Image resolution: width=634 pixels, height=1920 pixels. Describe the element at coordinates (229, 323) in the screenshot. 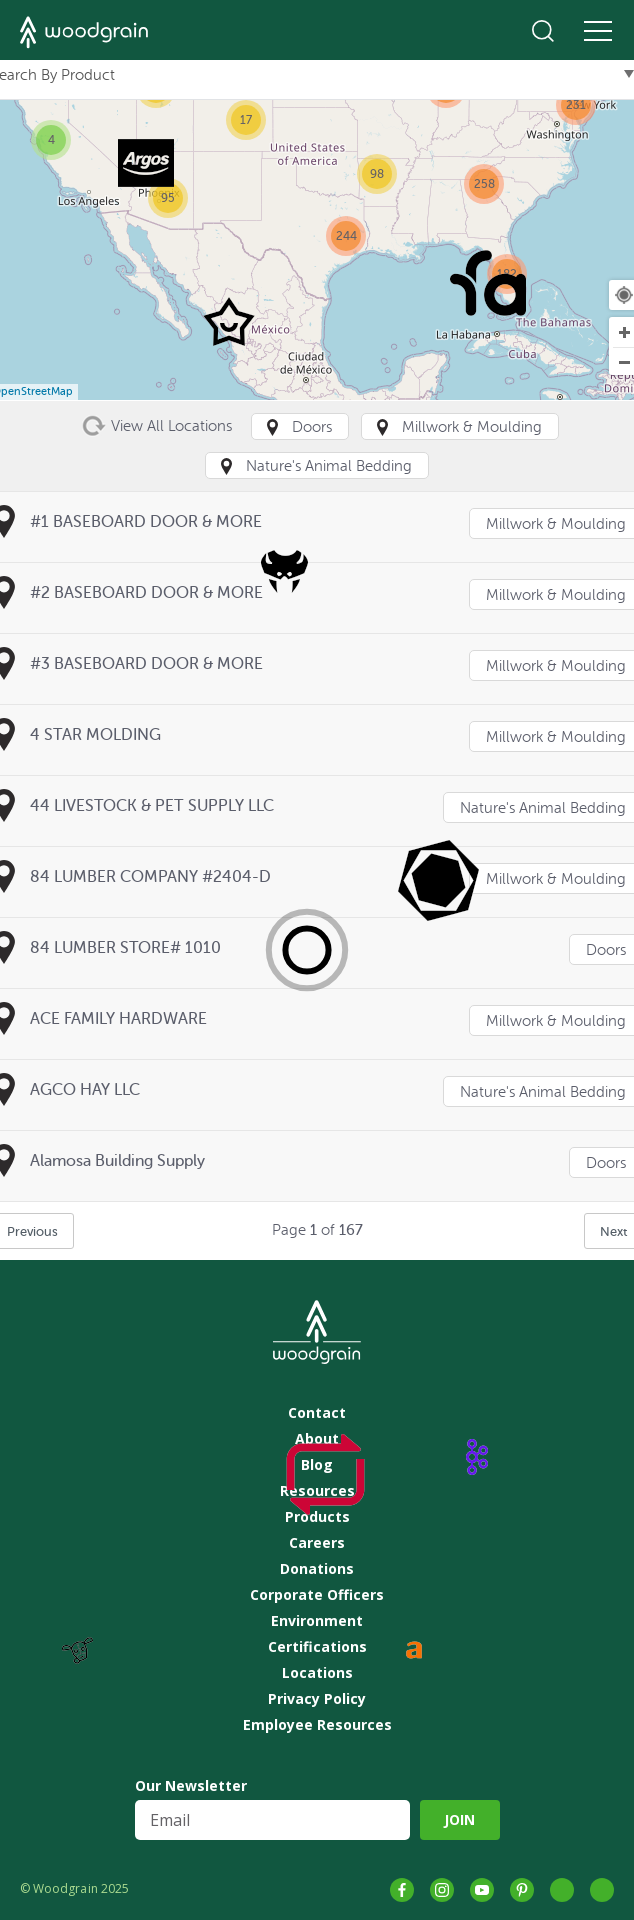

I see `mark as favorite with positive feedback` at that location.